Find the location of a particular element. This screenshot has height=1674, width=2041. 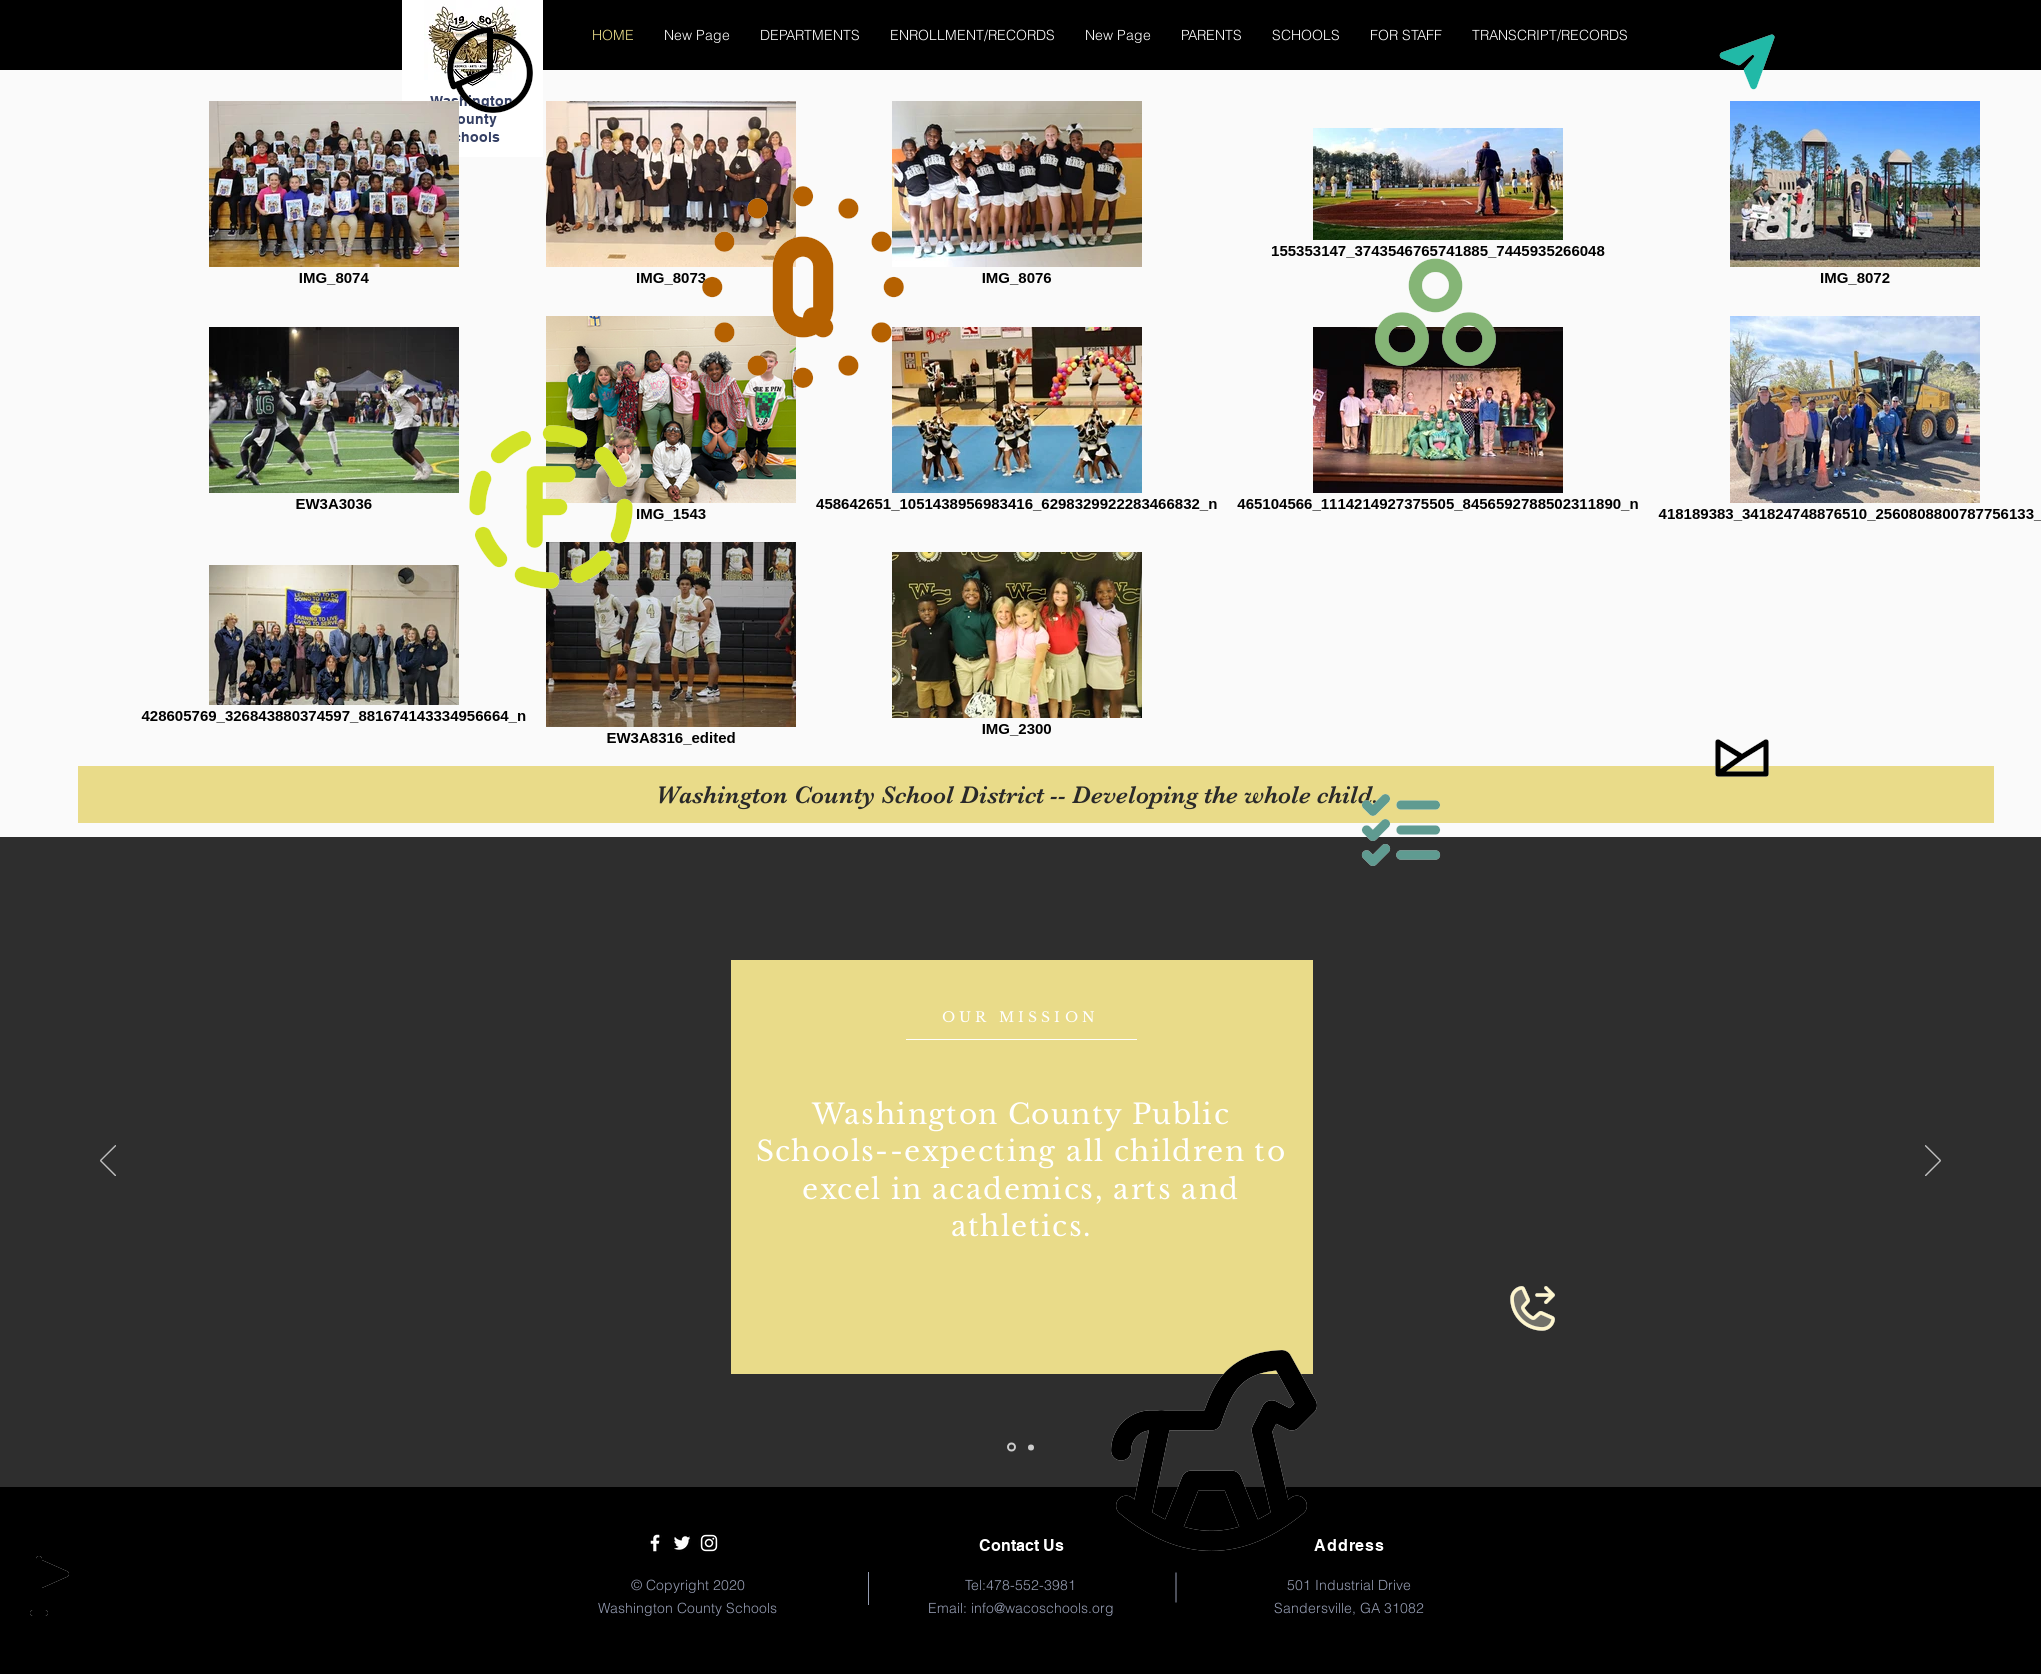

transfer an active call is located at coordinates (1533, 1307).